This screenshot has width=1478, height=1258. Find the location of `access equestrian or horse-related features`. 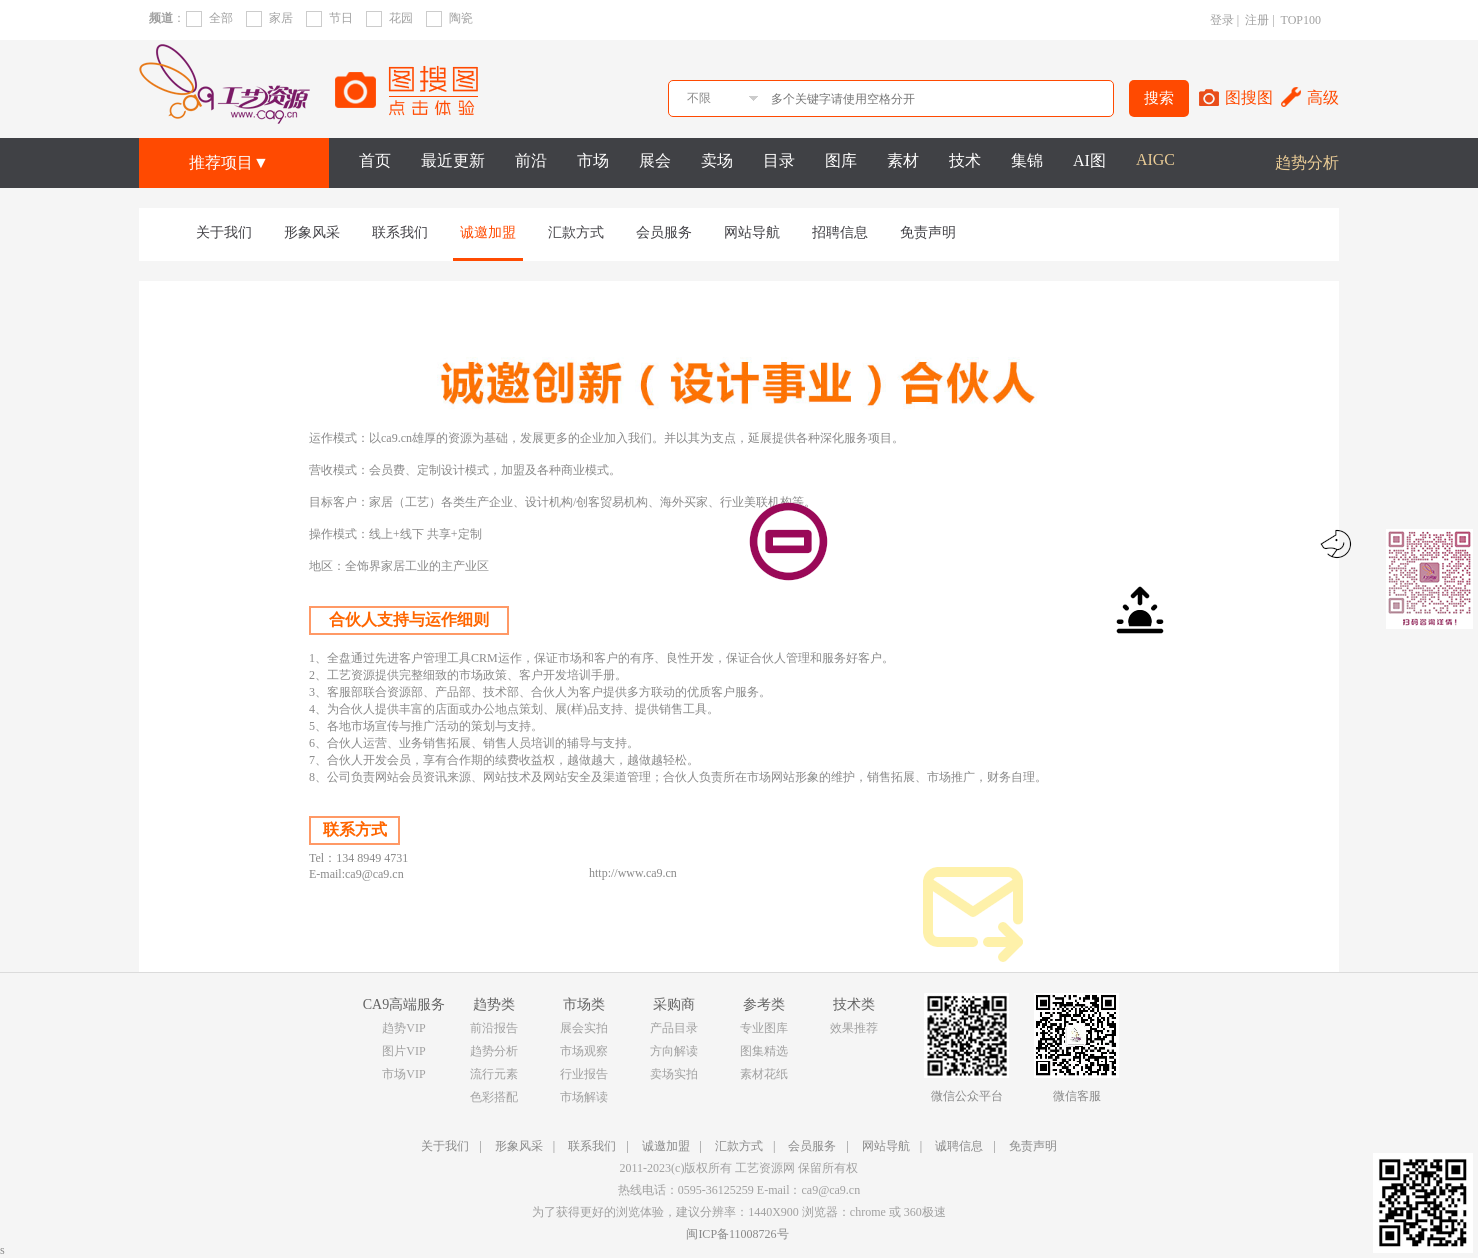

access equestrian or horse-related features is located at coordinates (1337, 544).